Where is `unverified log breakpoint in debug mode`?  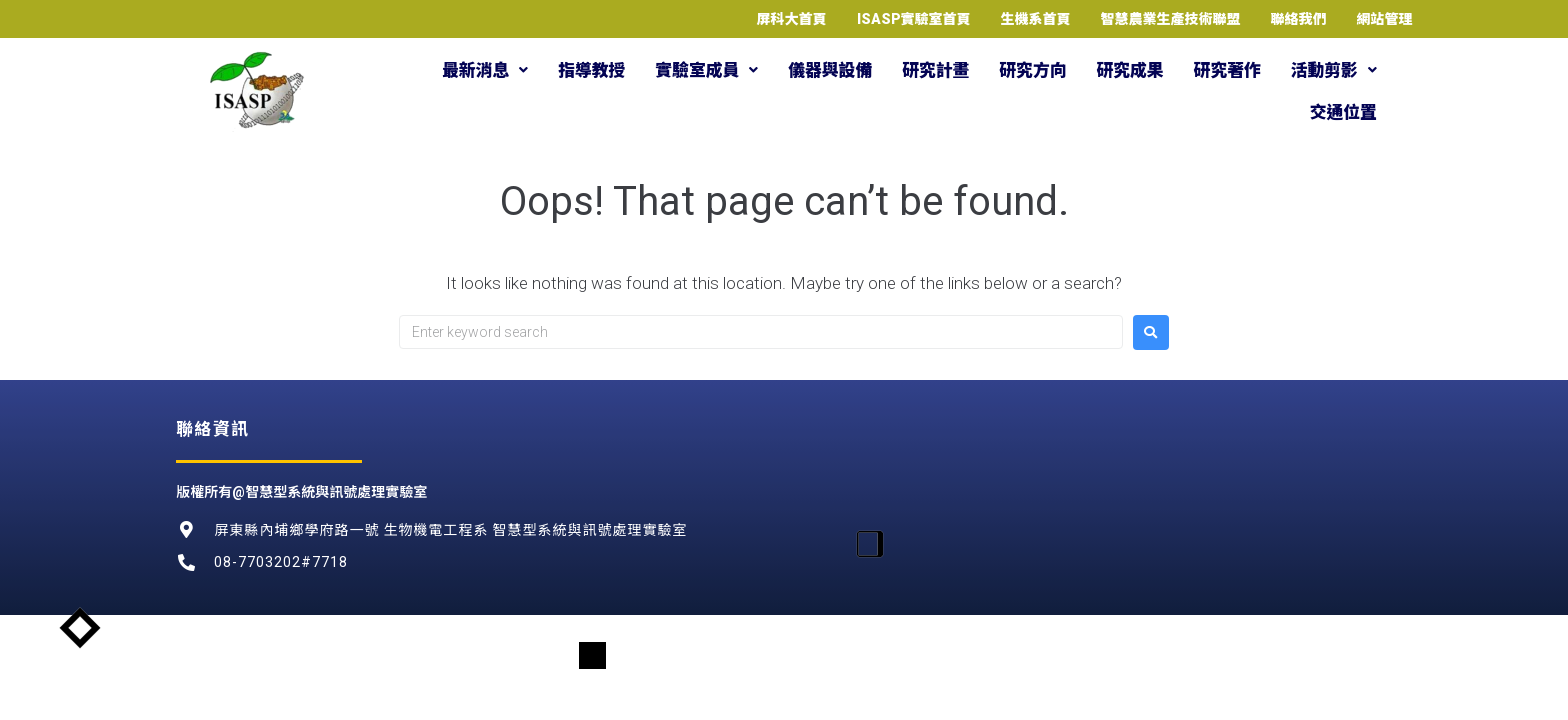 unverified log breakpoint in debug mode is located at coordinates (80, 628).